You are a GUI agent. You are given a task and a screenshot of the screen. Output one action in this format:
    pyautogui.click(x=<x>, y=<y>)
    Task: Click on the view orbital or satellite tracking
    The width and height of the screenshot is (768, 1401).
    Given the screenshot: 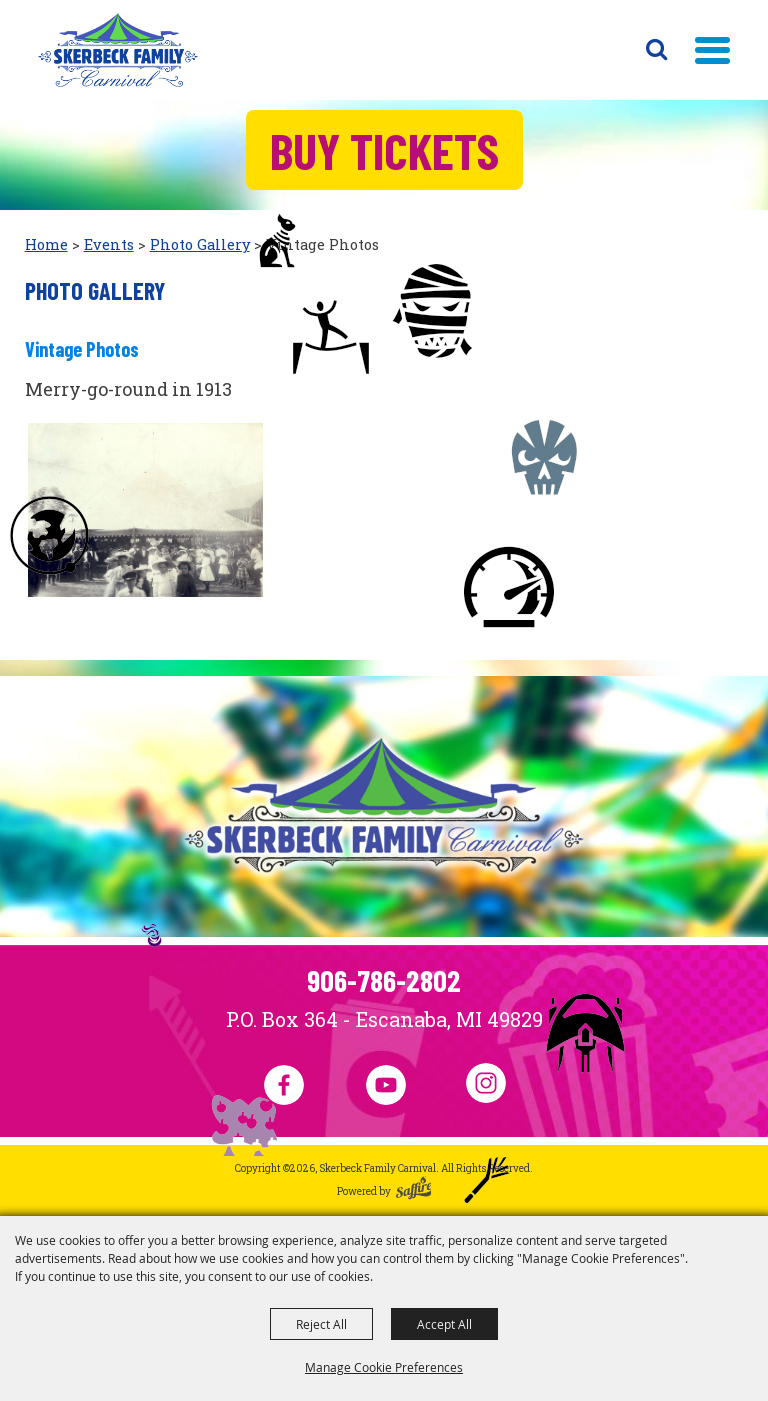 What is the action you would take?
    pyautogui.click(x=49, y=535)
    